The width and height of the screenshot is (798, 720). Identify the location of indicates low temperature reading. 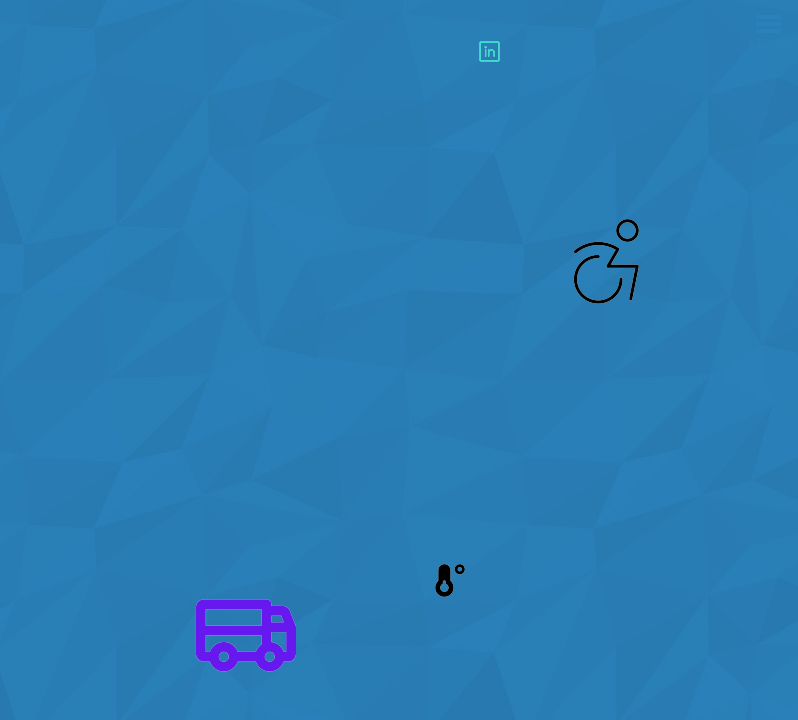
(448, 580).